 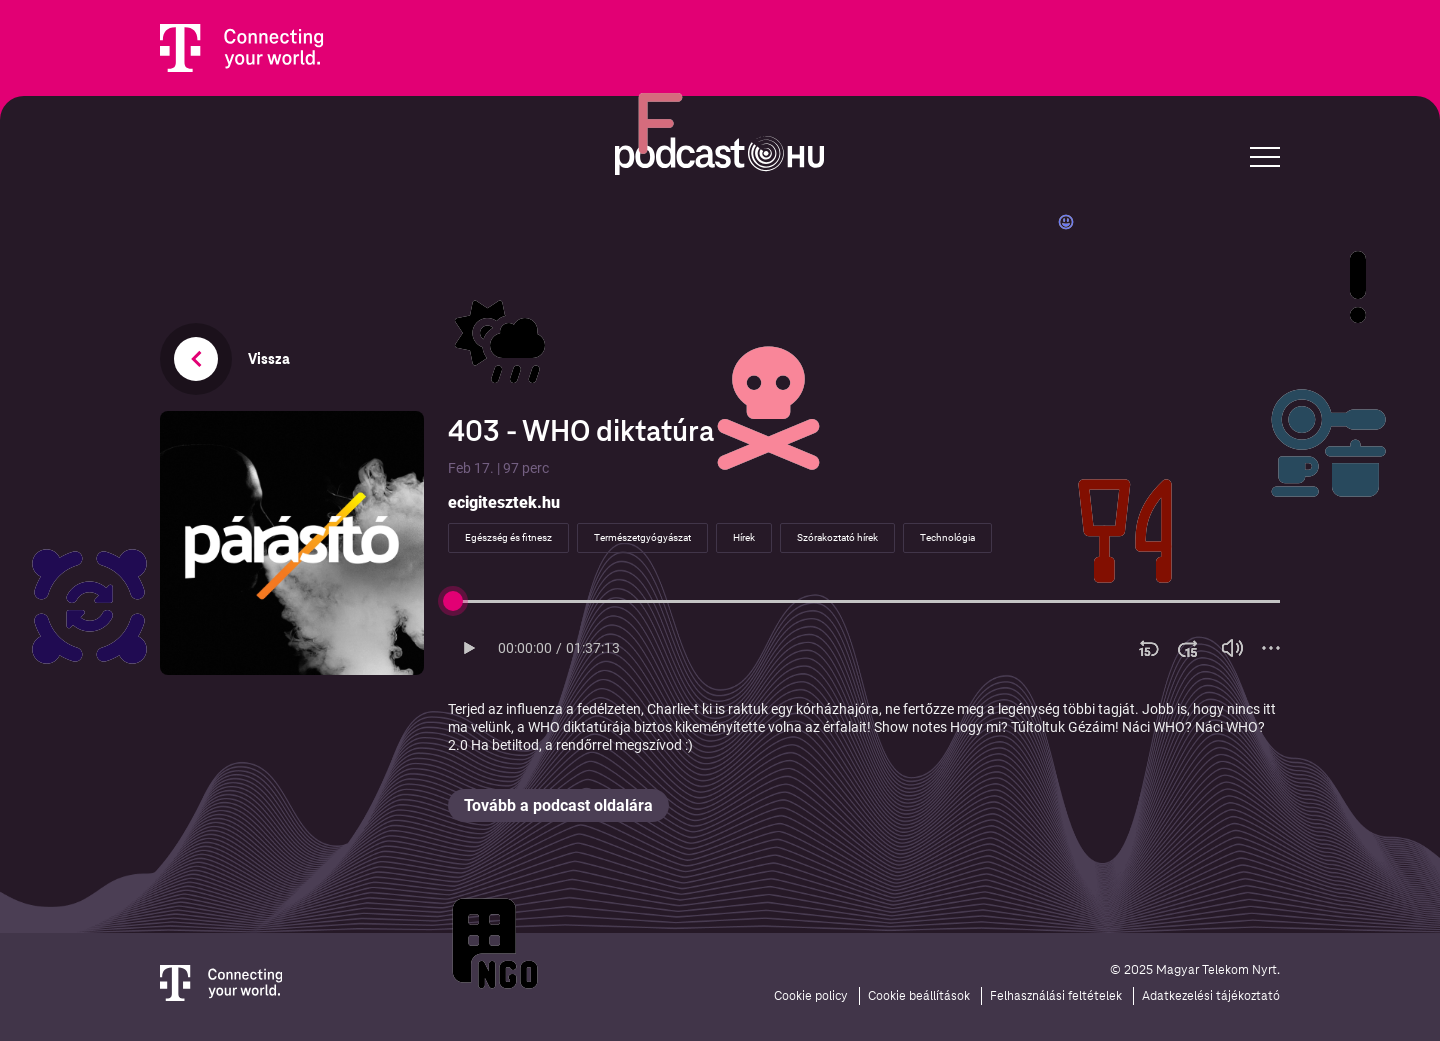 What do you see at coordinates (89, 606) in the screenshot?
I see `sync or refresh group members` at bounding box center [89, 606].